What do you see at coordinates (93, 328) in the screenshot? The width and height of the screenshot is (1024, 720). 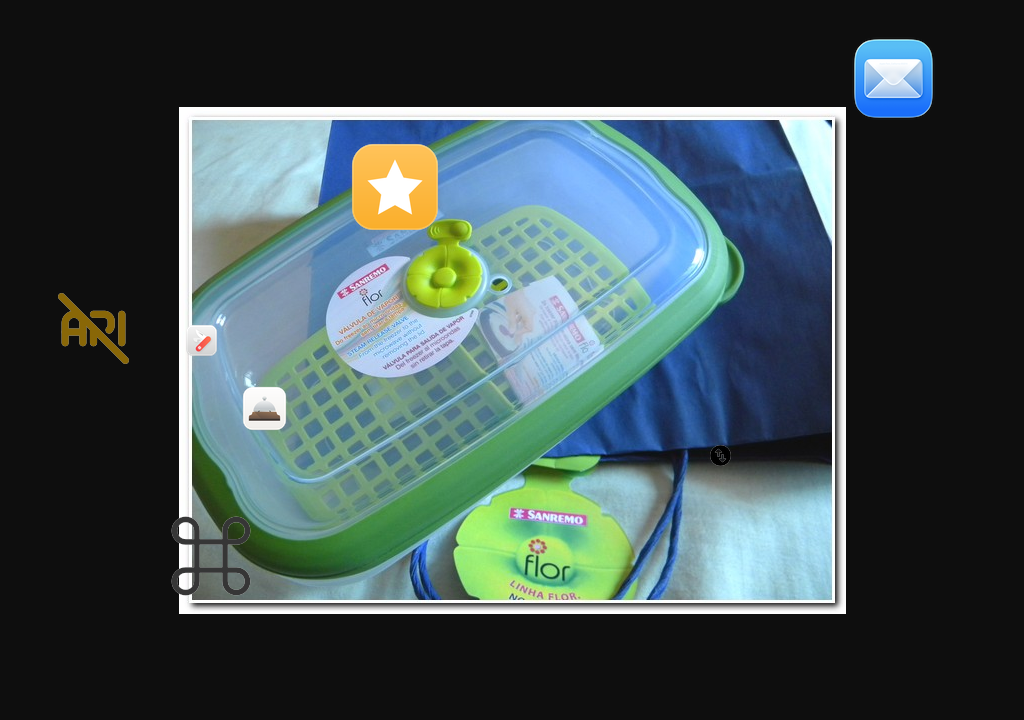 I see `api connection disabled or unavailable` at bounding box center [93, 328].